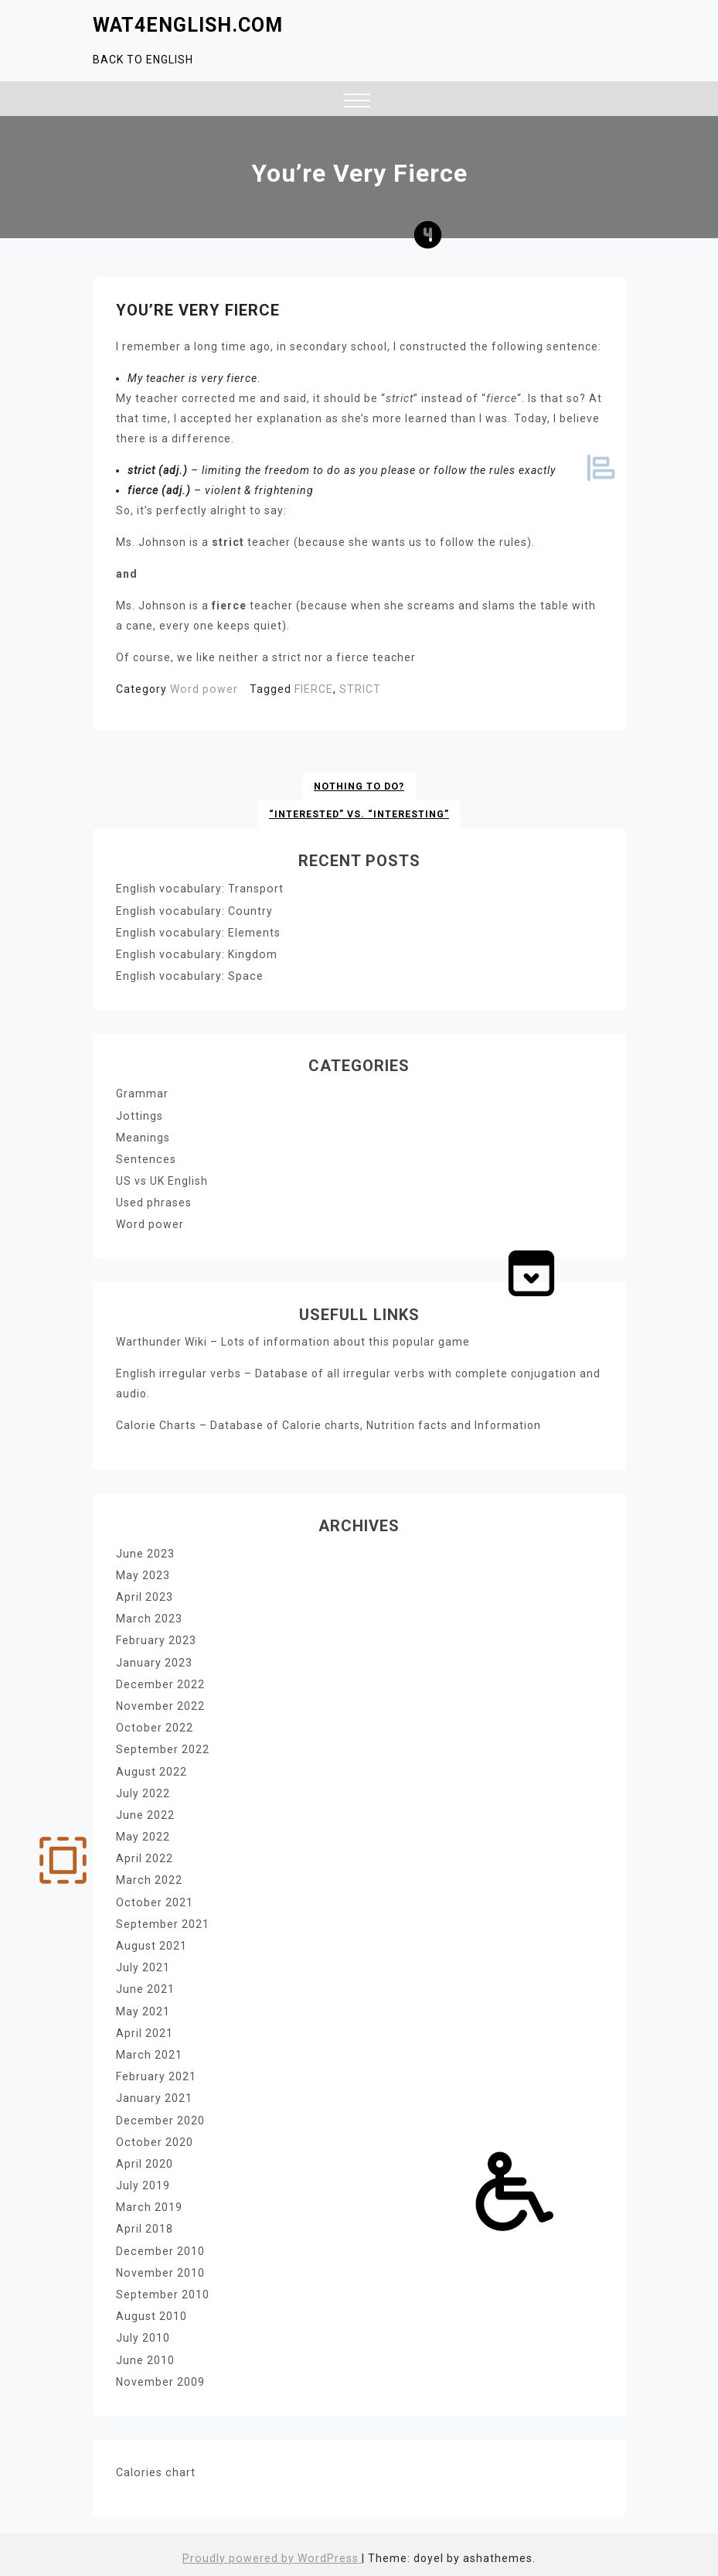 The width and height of the screenshot is (718, 2576). I want to click on indicates wheelchair accessible facilities, so click(508, 2192).